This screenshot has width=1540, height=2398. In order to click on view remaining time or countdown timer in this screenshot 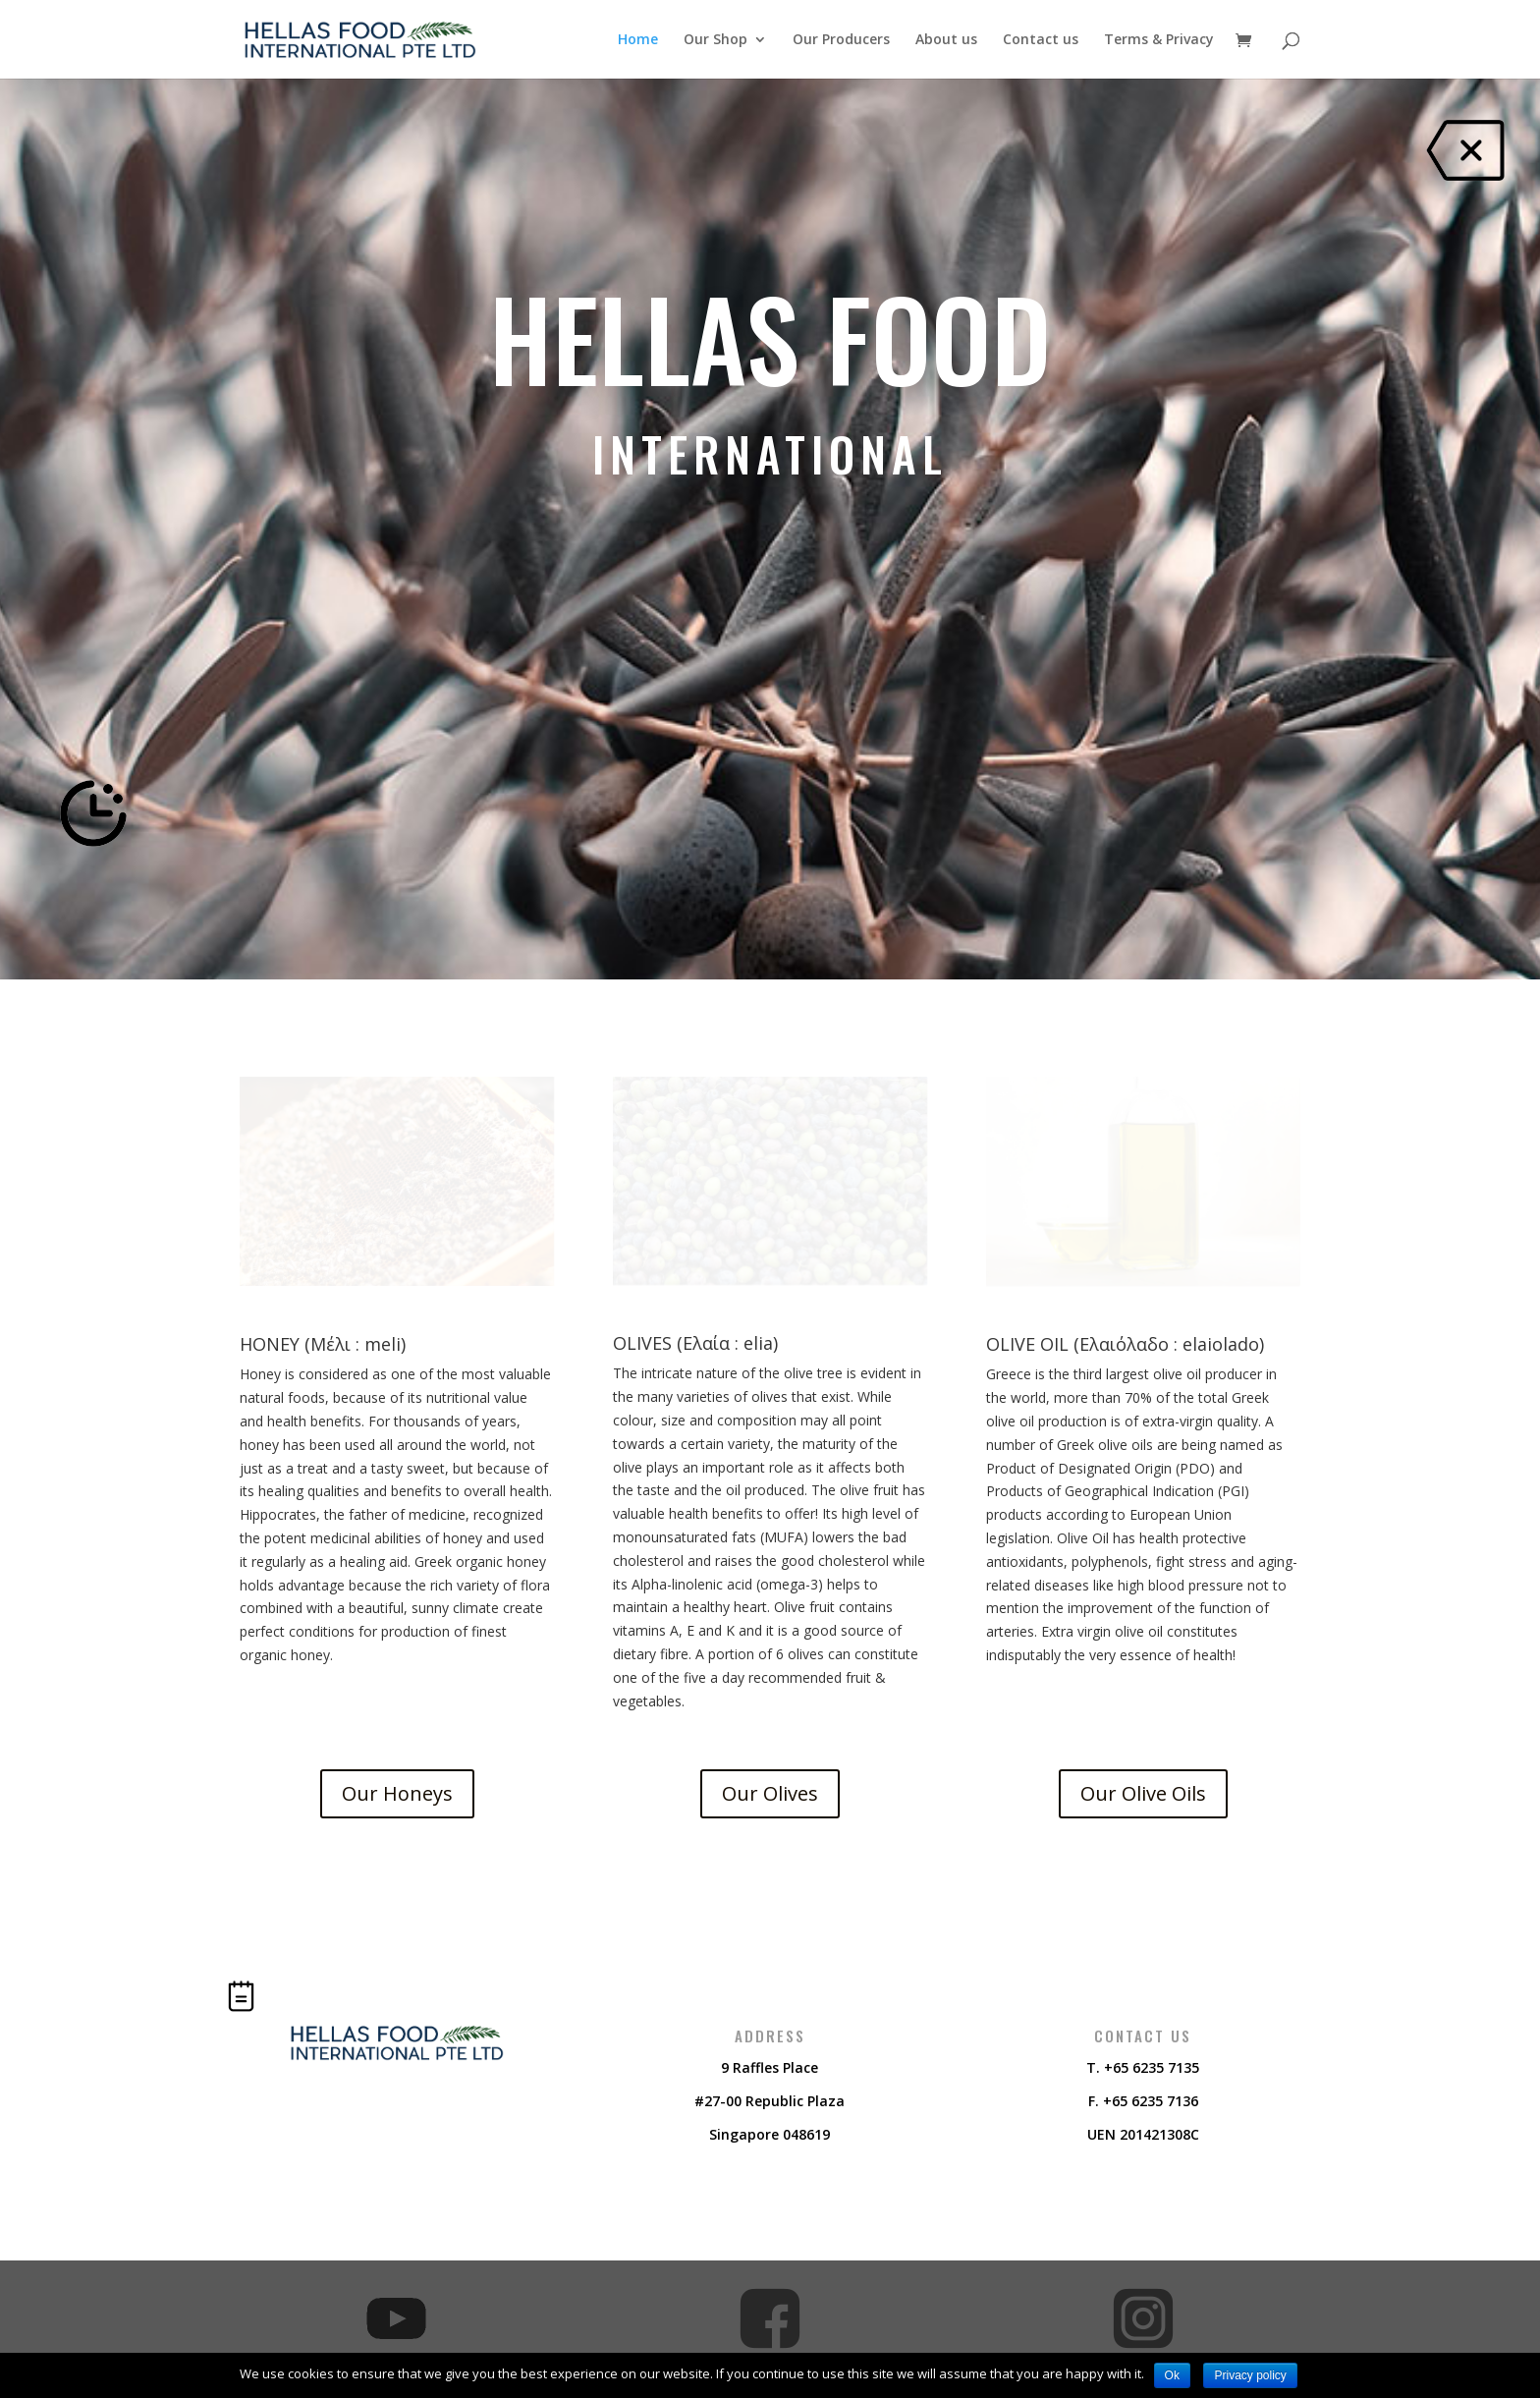, I will do `click(93, 813)`.